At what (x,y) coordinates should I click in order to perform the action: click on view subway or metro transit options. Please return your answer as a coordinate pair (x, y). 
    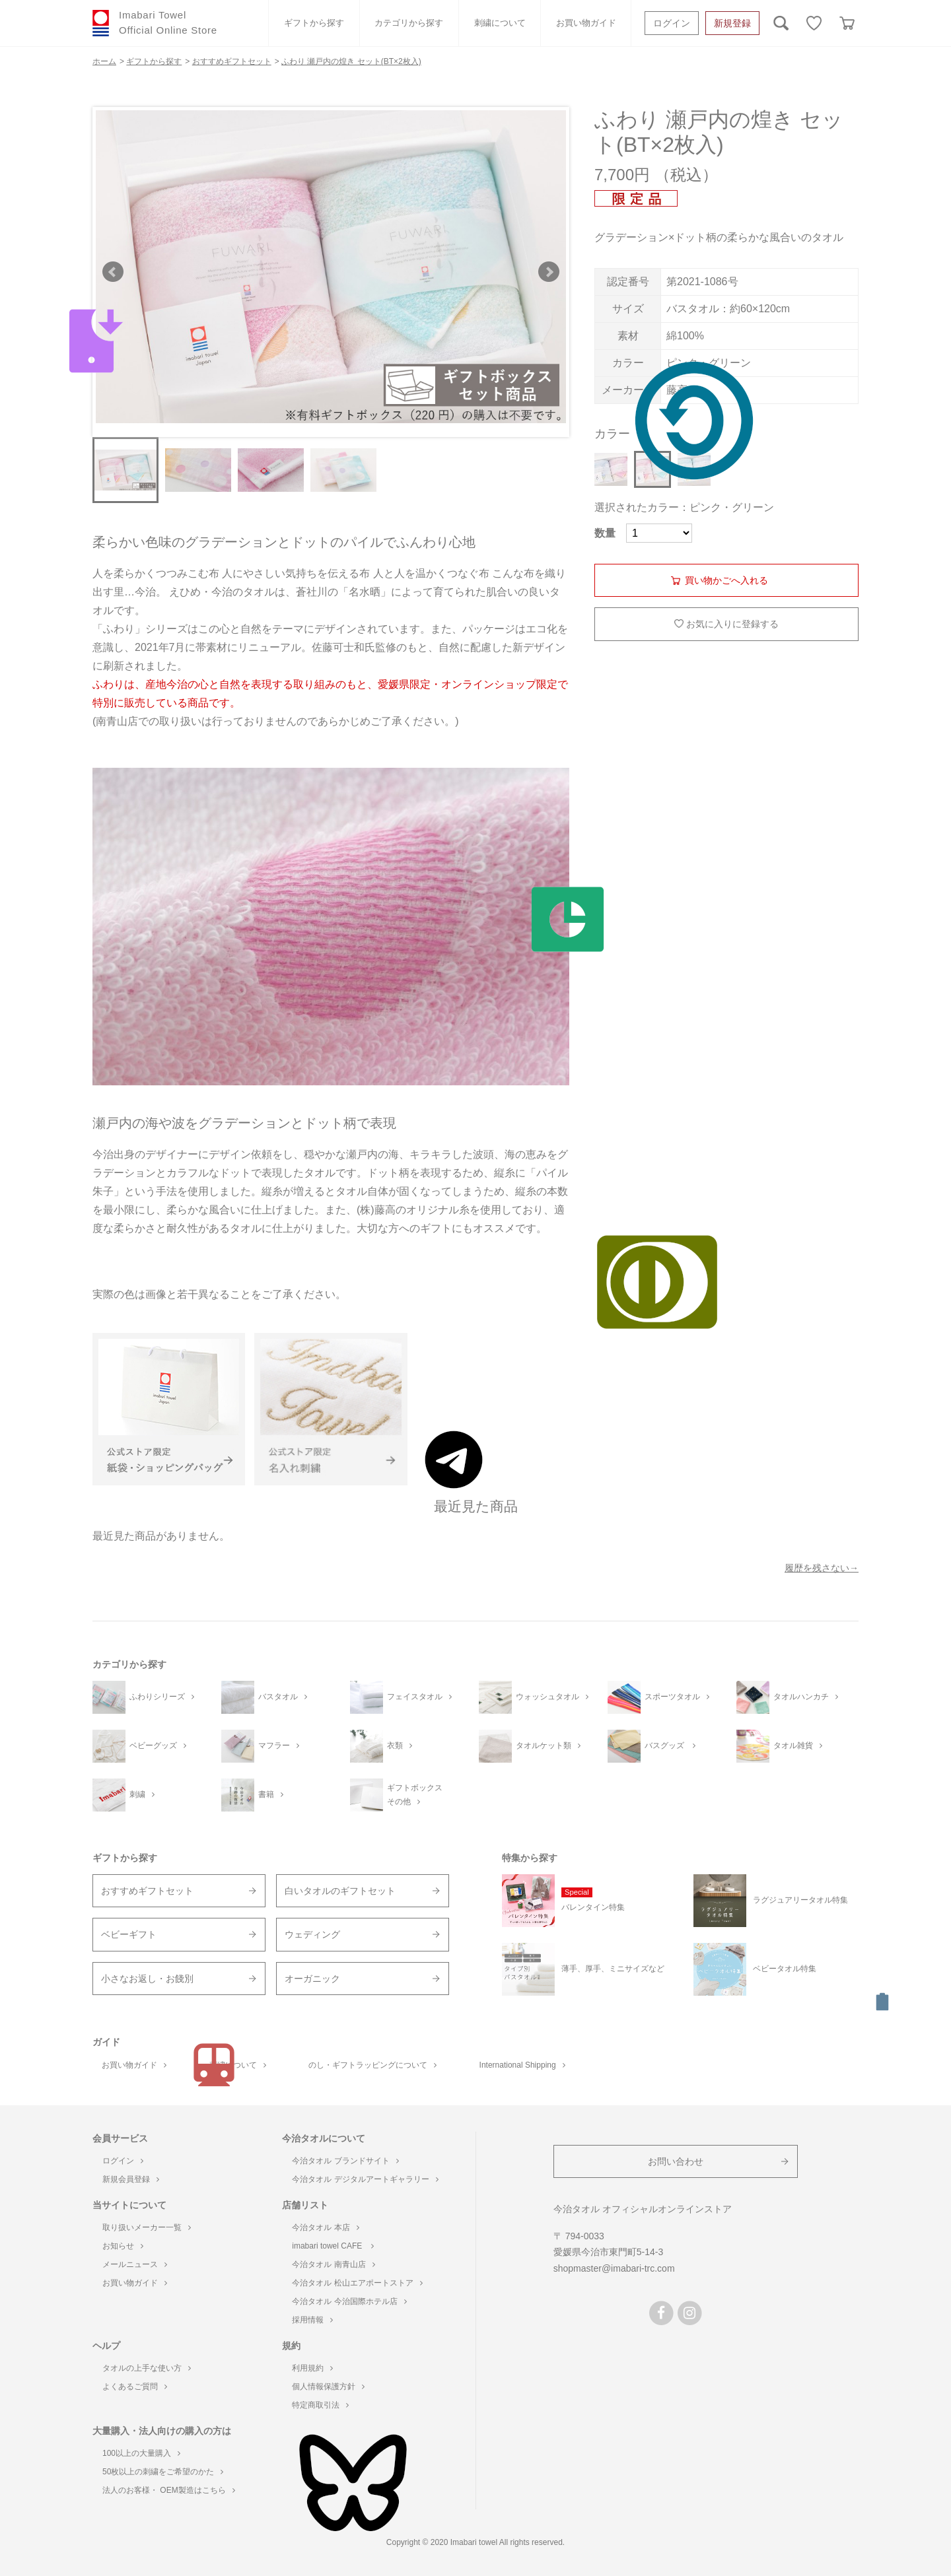
    Looking at the image, I should click on (214, 2064).